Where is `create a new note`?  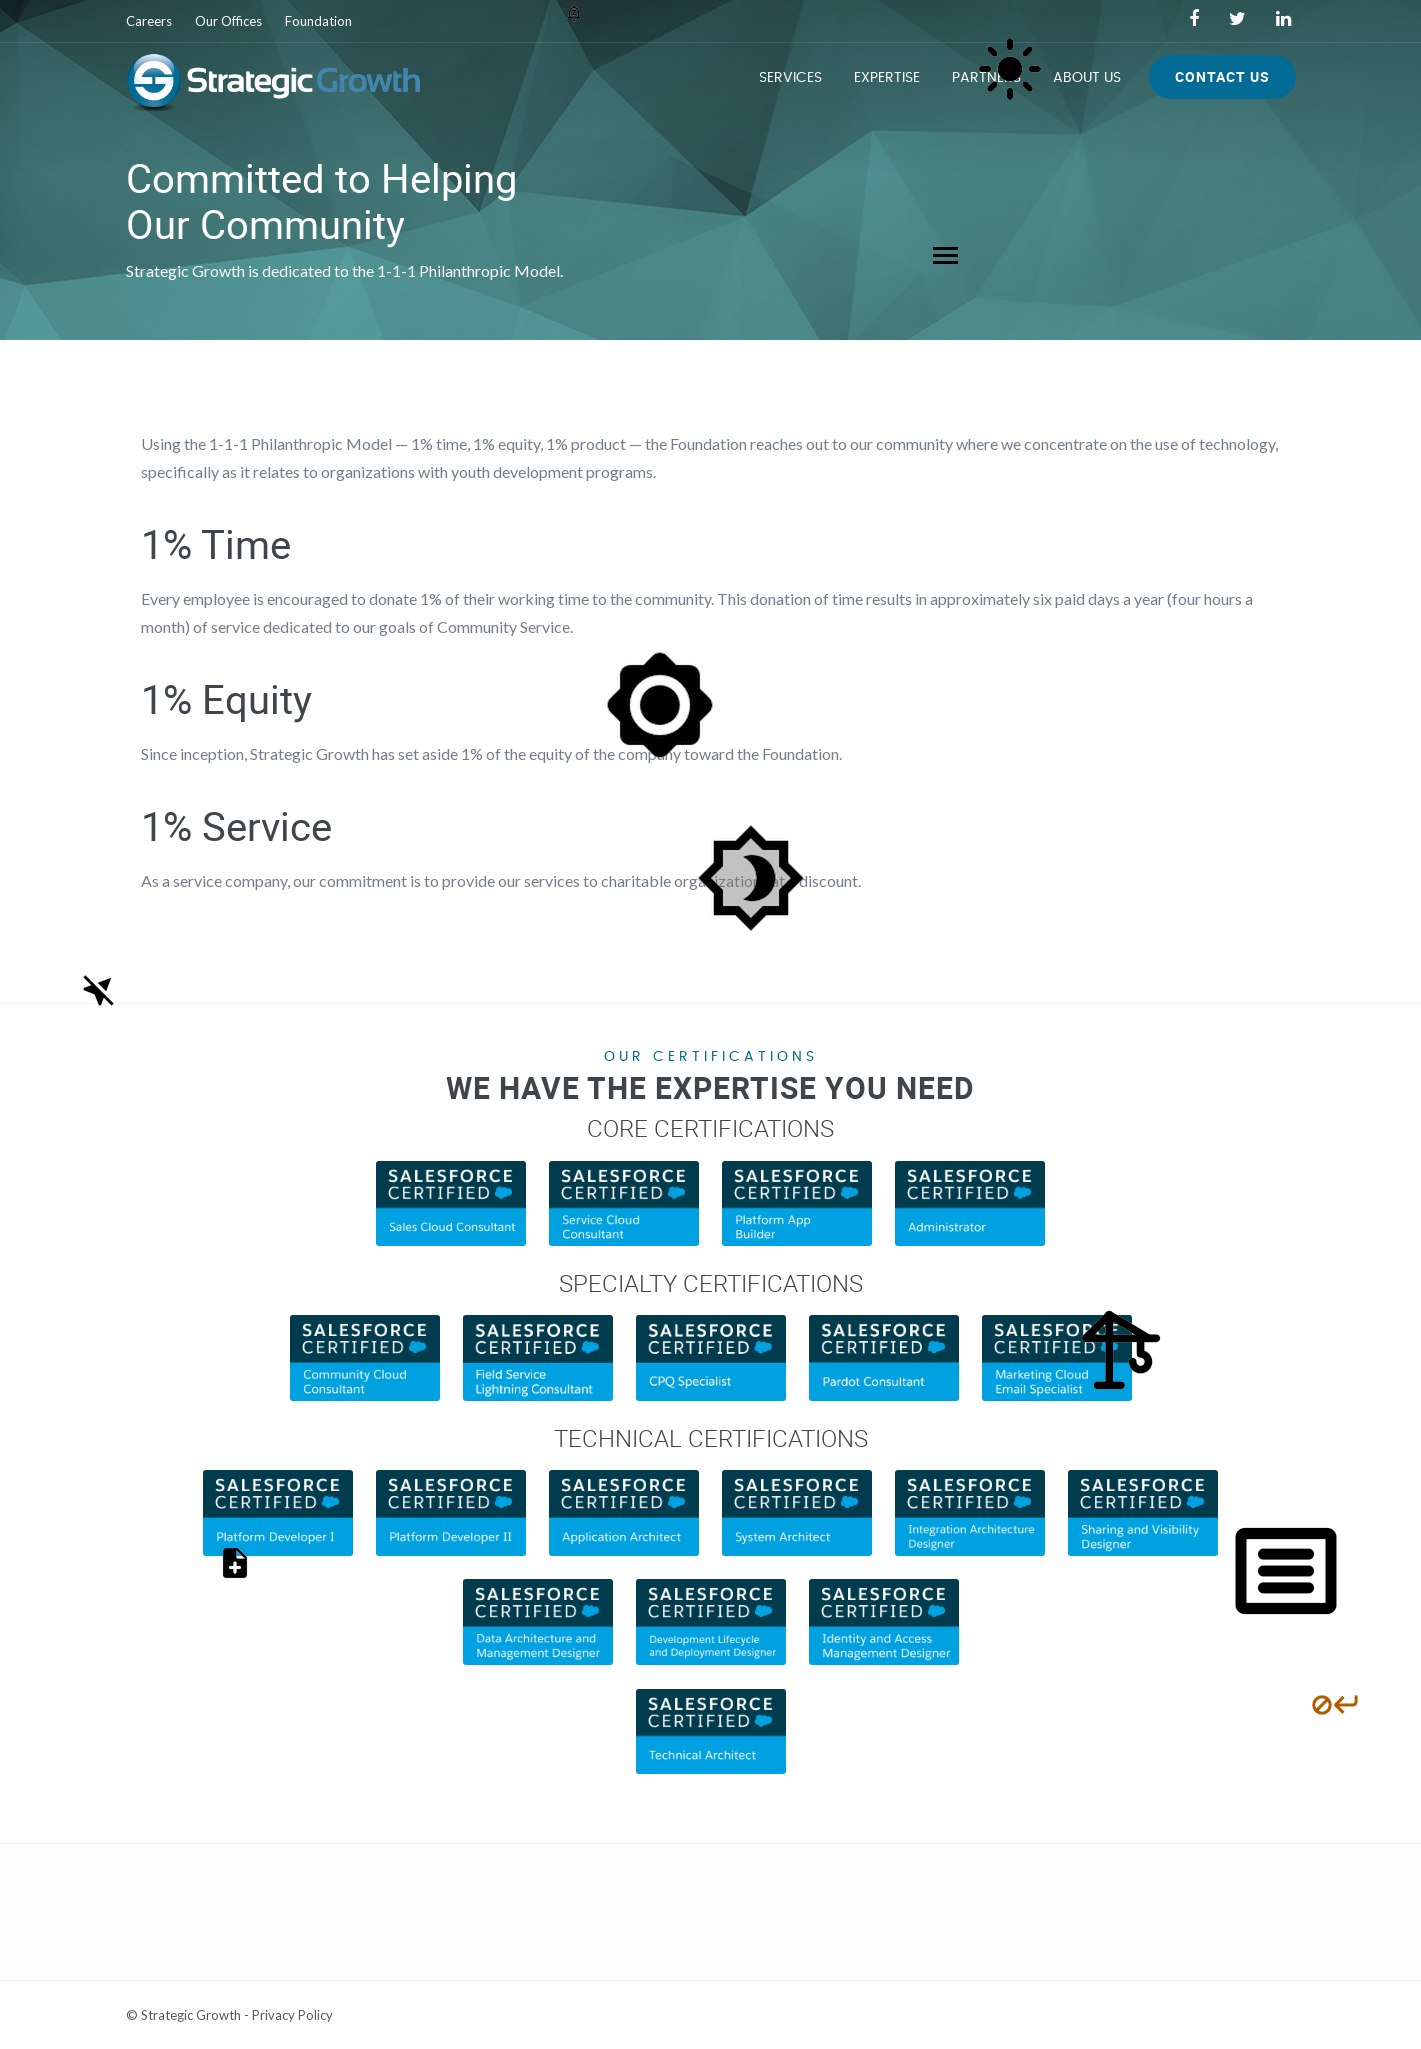 create a new note is located at coordinates (235, 1563).